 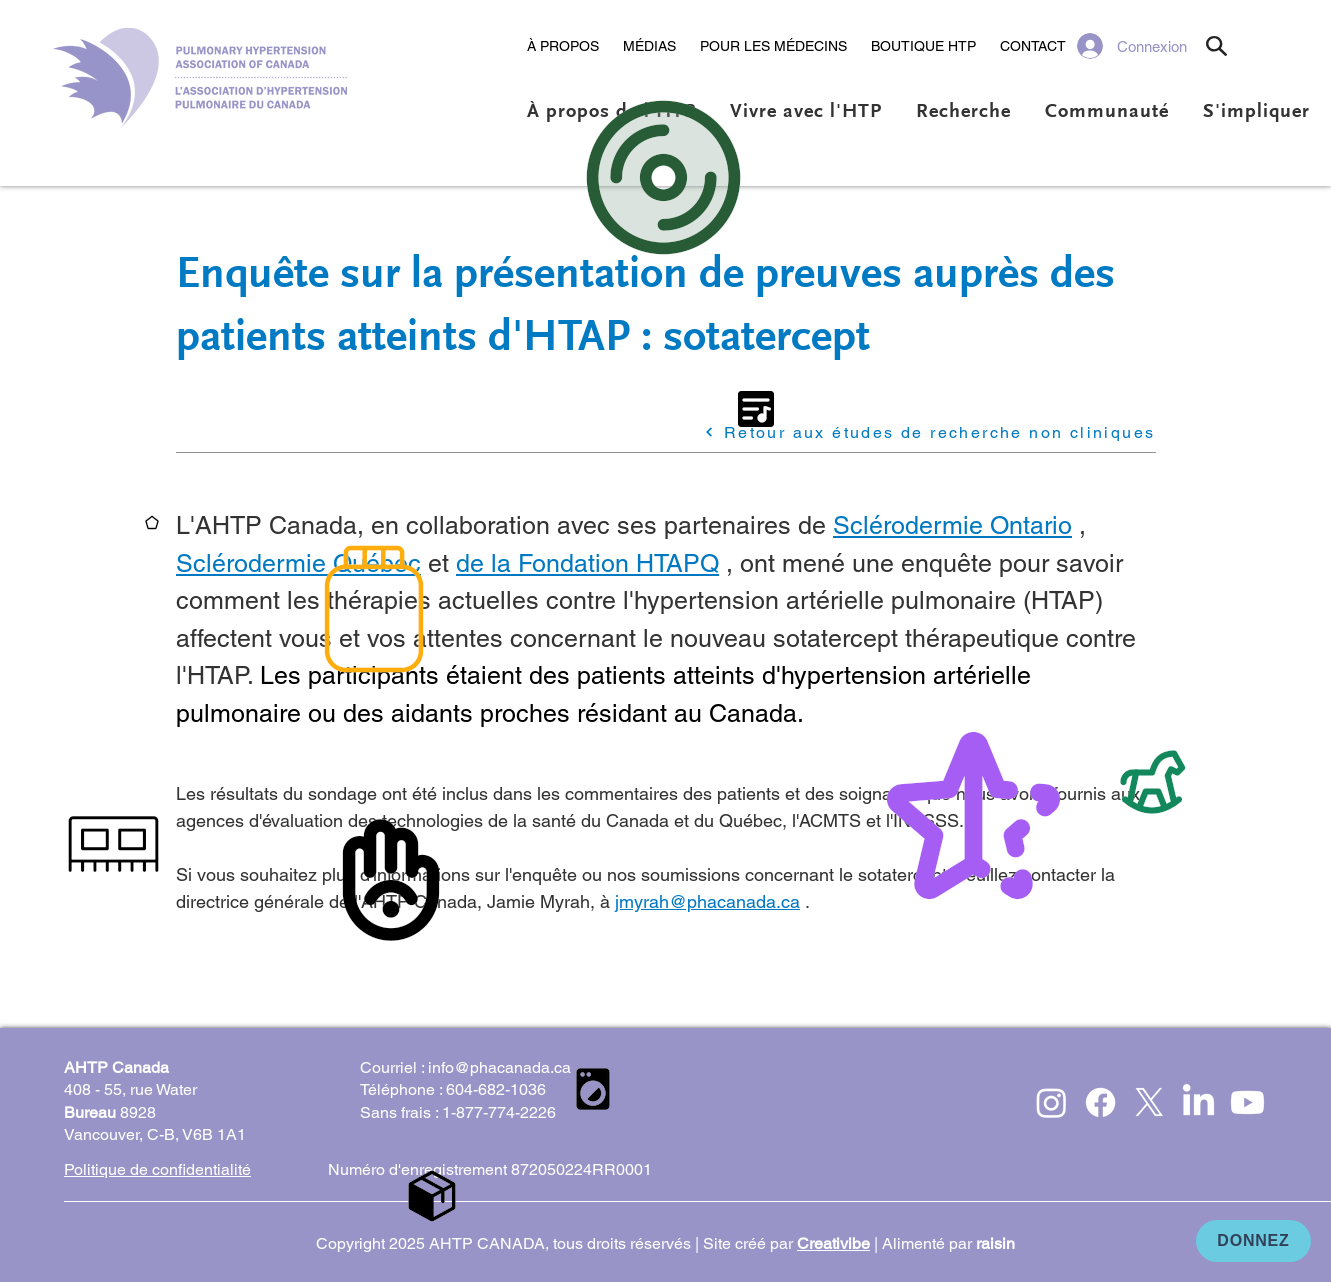 I want to click on access palm reading or hand analysis feature, so click(x=391, y=880).